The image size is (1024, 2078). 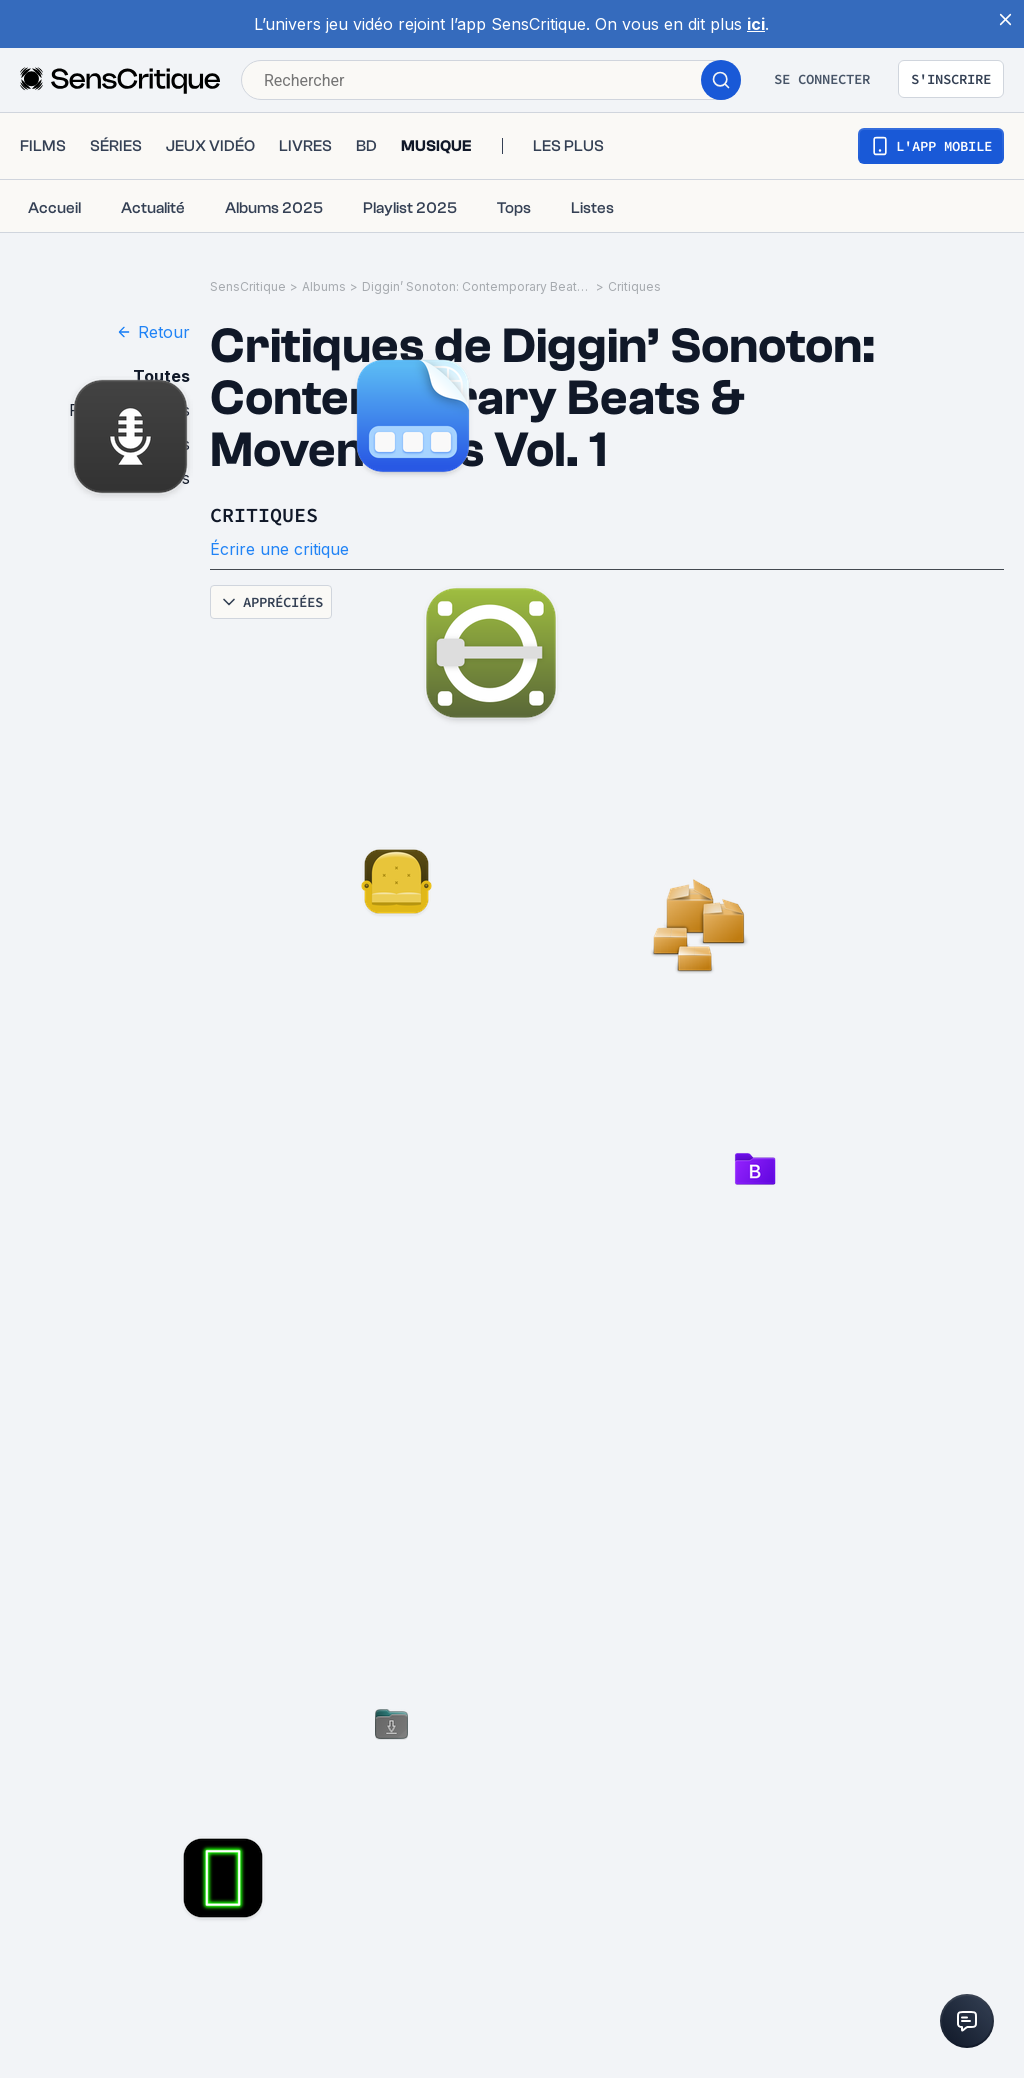 What do you see at coordinates (755, 1170) in the screenshot?
I see `folder containing bootstrap framework files` at bounding box center [755, 1170].